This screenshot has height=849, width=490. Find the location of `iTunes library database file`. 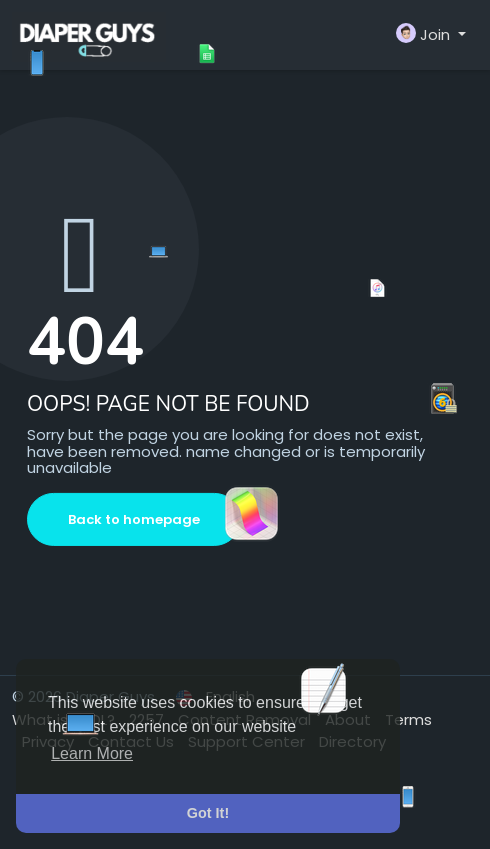

iTunes library database file is located at coordinates (377, 288).